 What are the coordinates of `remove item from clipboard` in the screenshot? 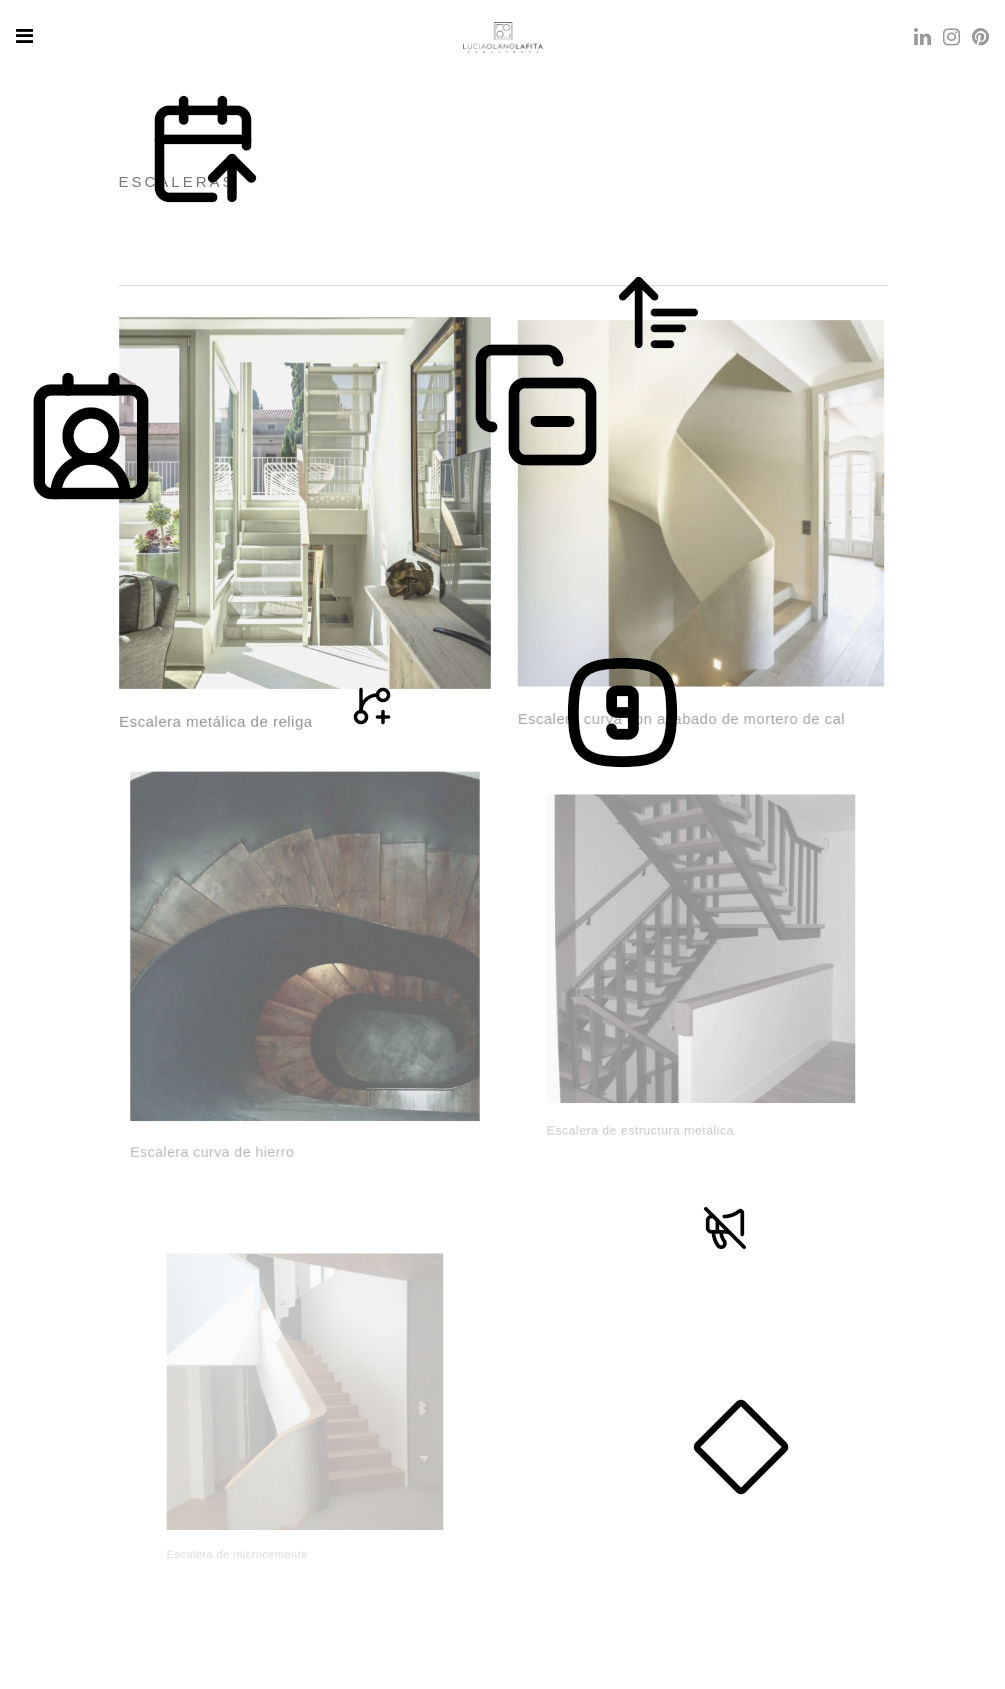 It's located at (536, 405).